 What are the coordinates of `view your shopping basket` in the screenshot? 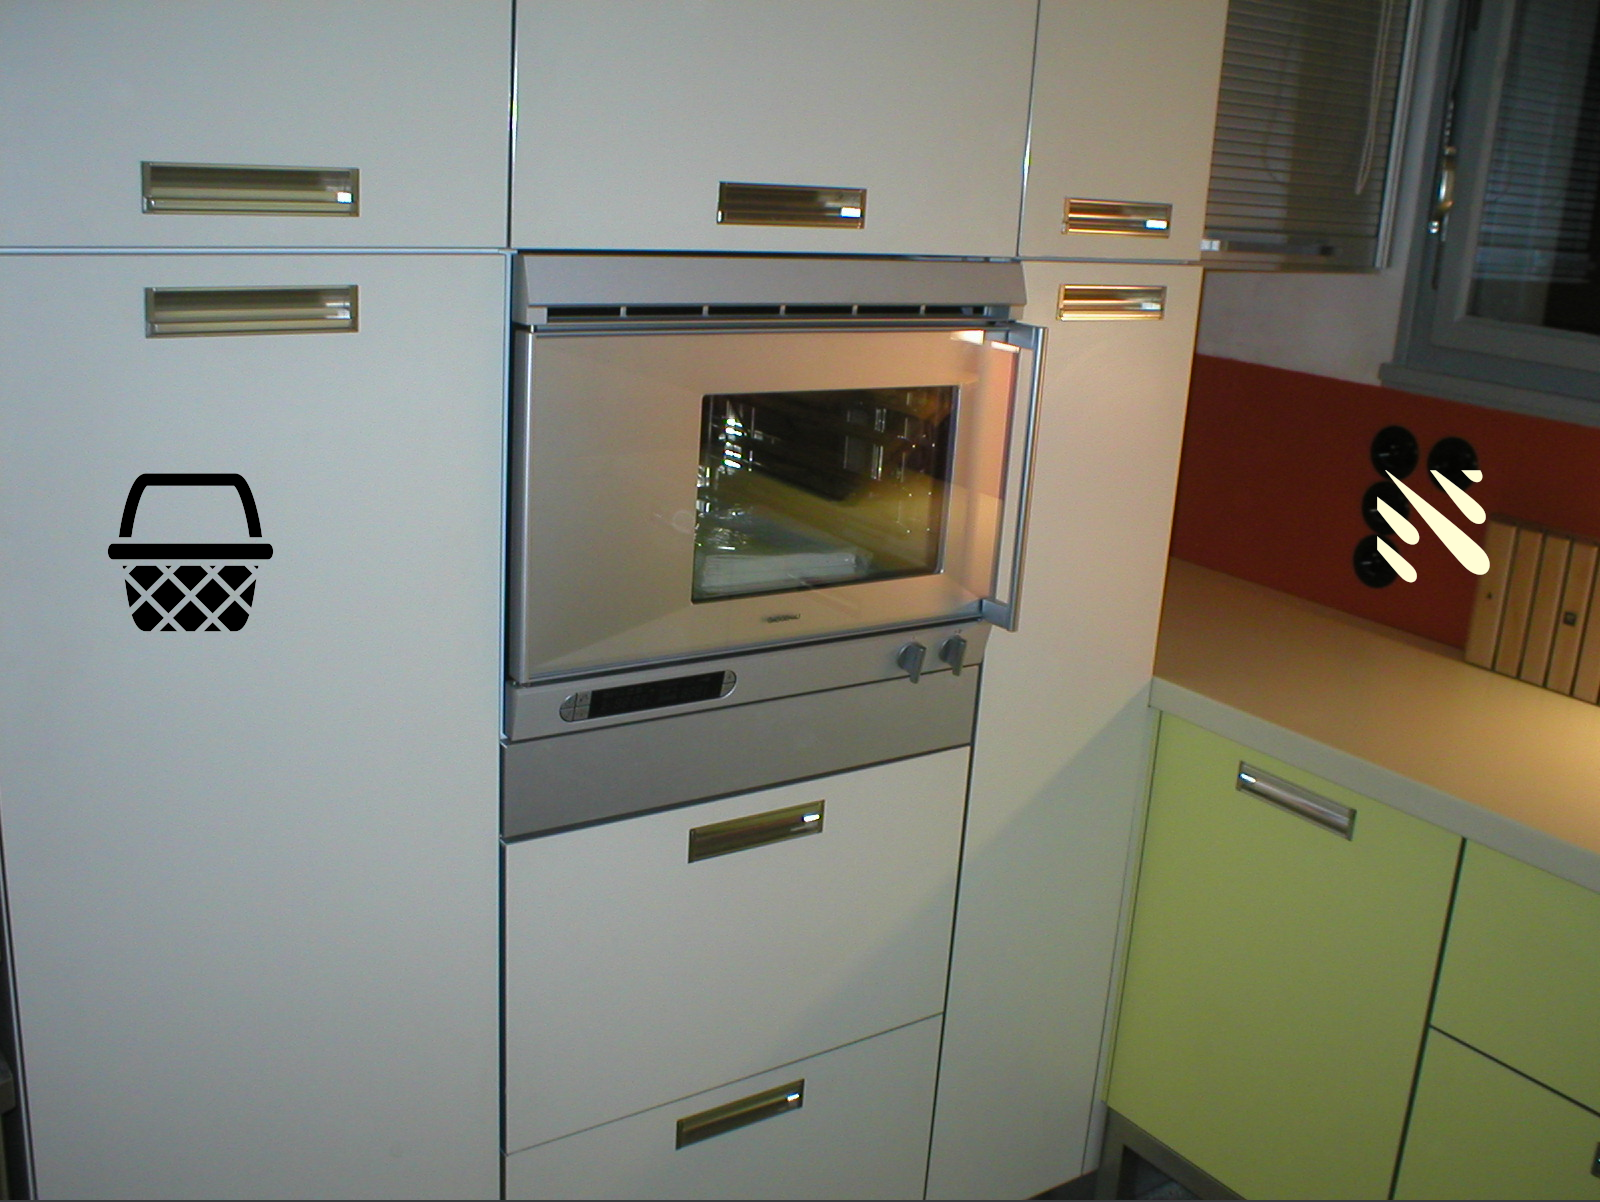 It's located at (190, 551).